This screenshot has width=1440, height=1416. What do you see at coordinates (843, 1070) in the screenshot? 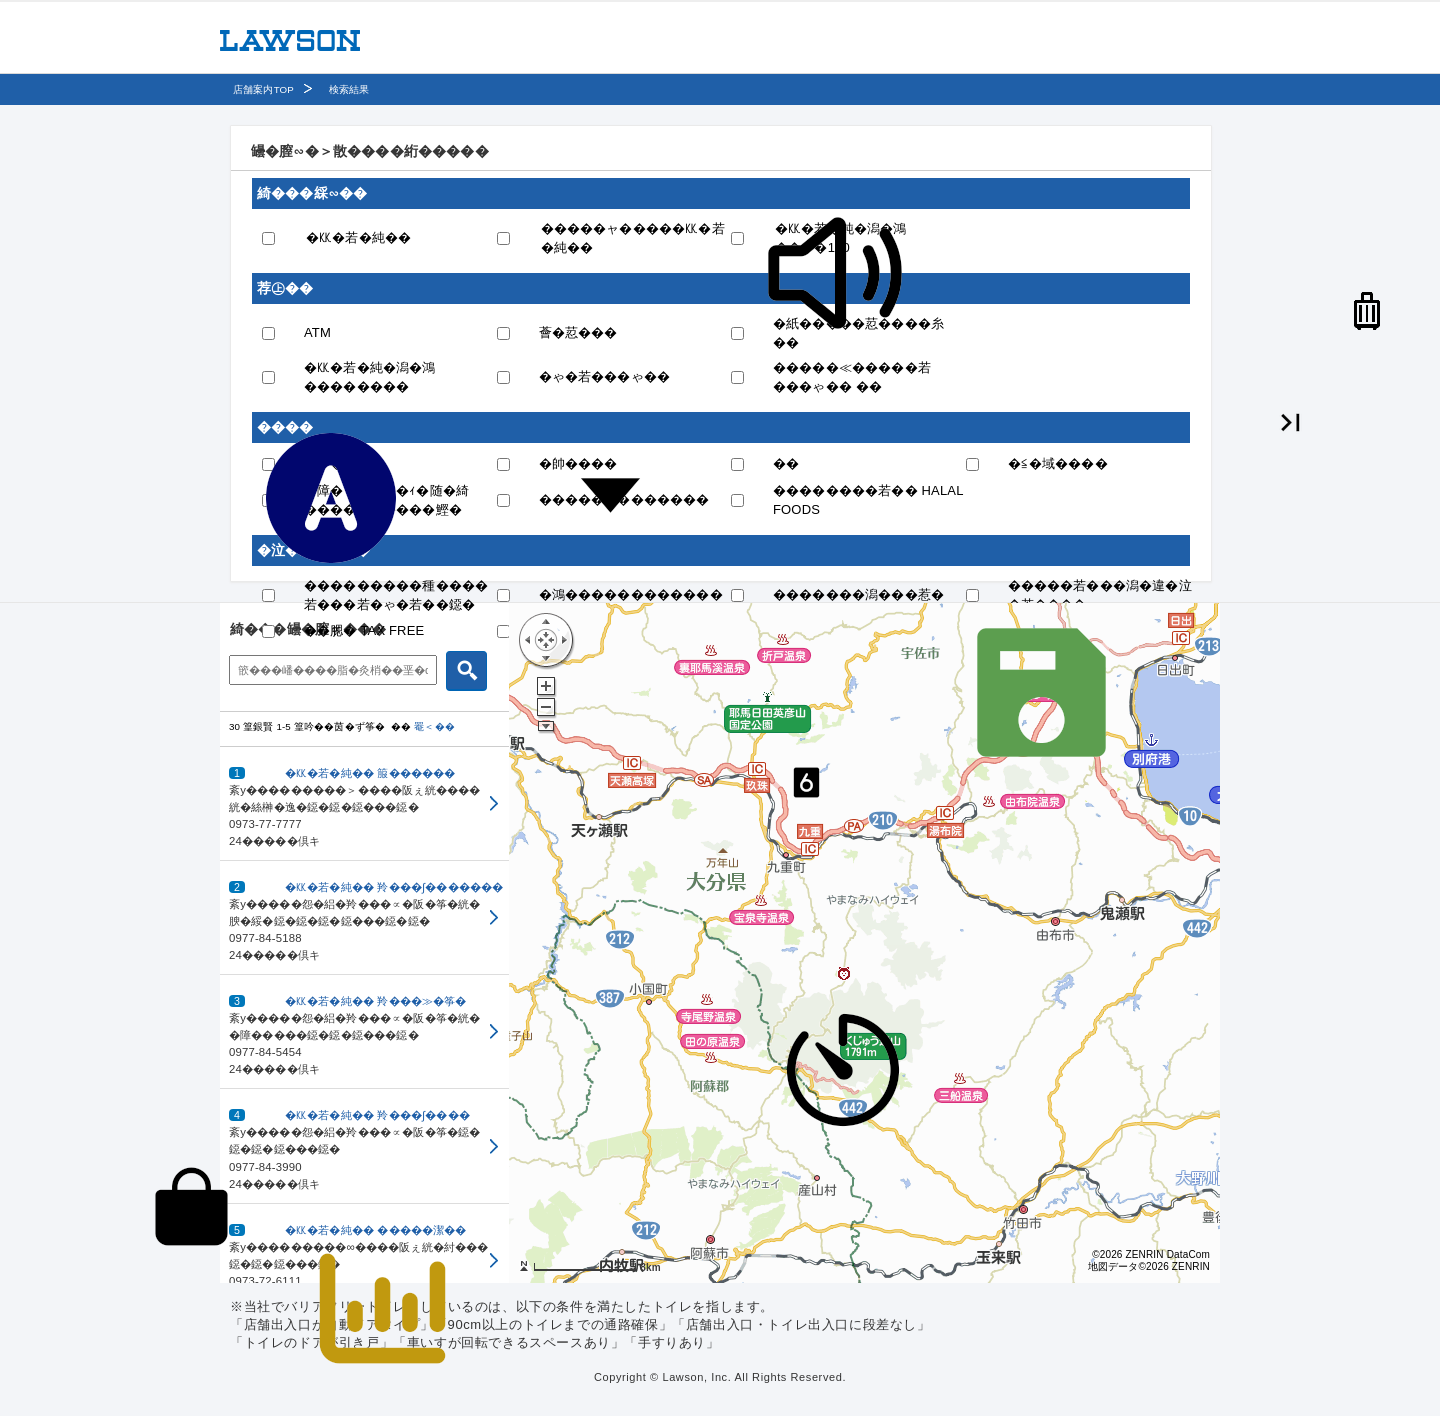
I see `set a countdown timer` at bounding box center [843, 1070].